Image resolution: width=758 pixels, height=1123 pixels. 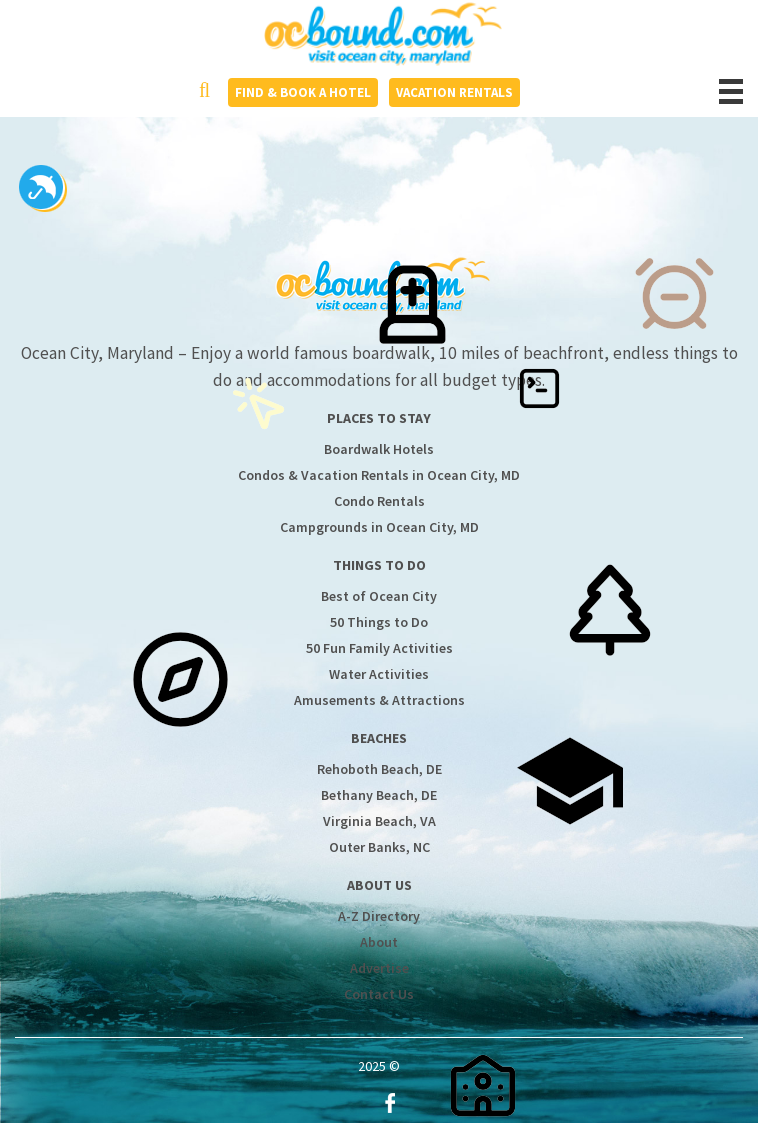 I want to click on open terminal or command line interface, so click(x=539, y=388).